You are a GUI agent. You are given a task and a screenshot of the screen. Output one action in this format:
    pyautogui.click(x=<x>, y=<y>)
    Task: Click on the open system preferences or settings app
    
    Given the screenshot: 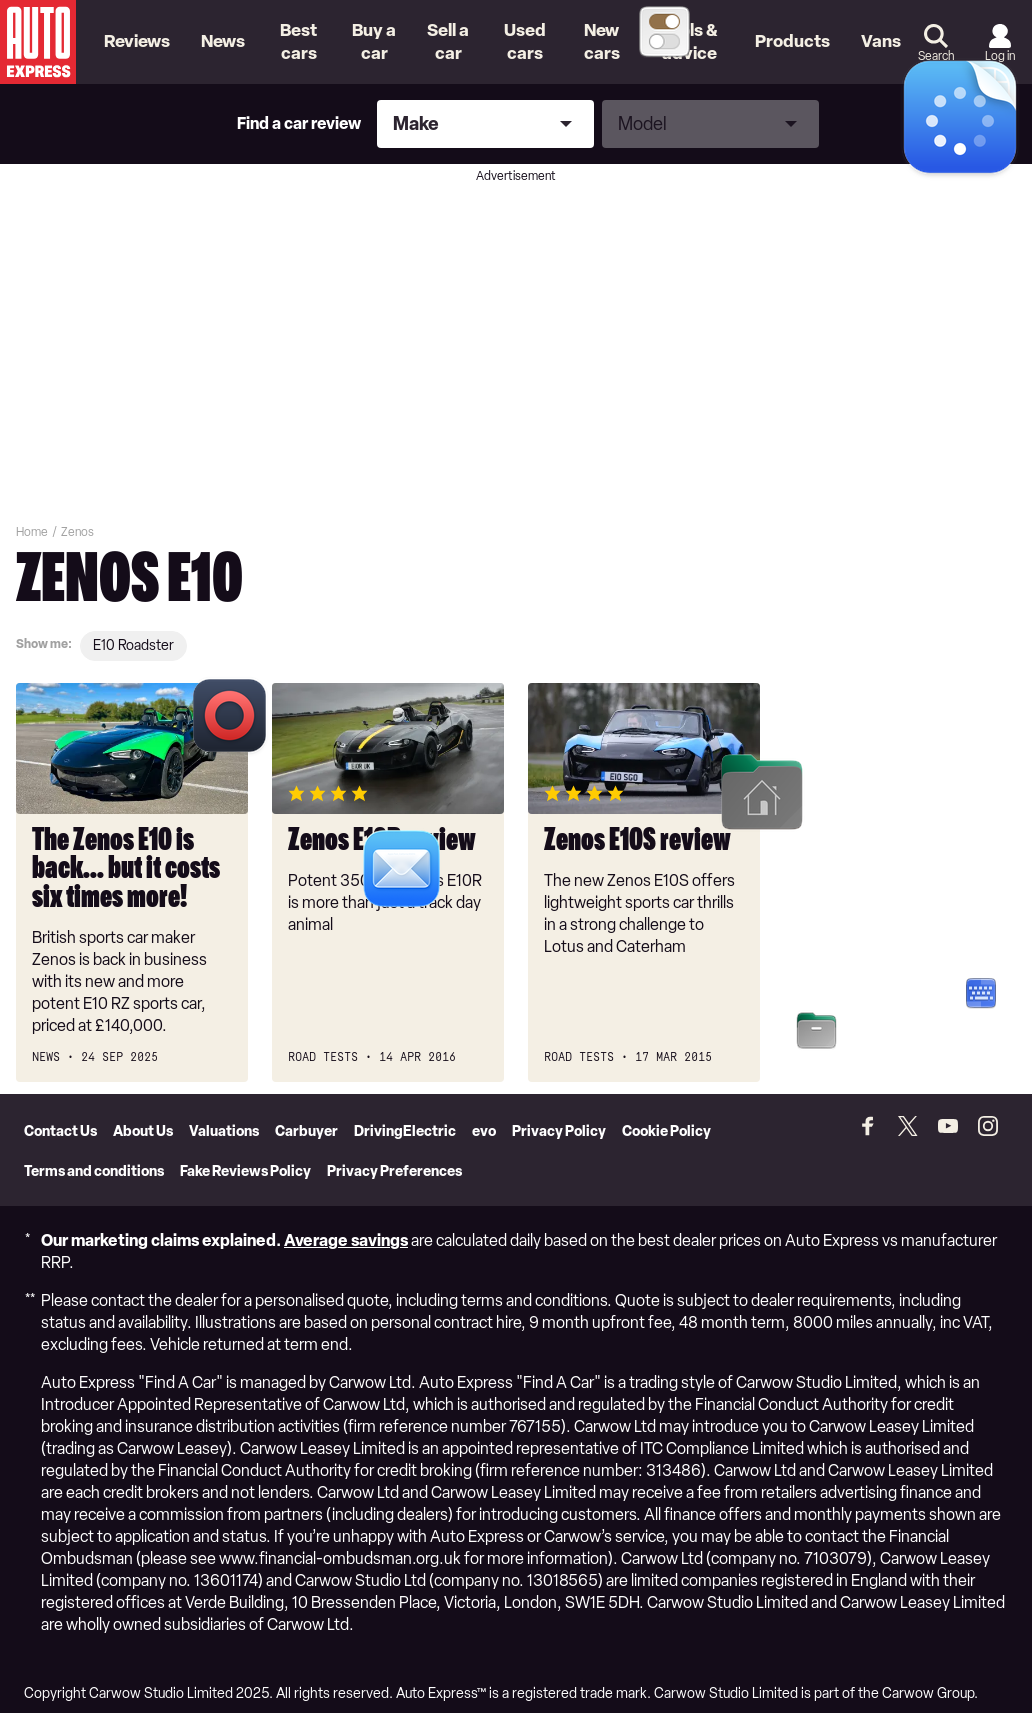 What is the action you would take?
    pyautogui.click(x=960, y=117)
    